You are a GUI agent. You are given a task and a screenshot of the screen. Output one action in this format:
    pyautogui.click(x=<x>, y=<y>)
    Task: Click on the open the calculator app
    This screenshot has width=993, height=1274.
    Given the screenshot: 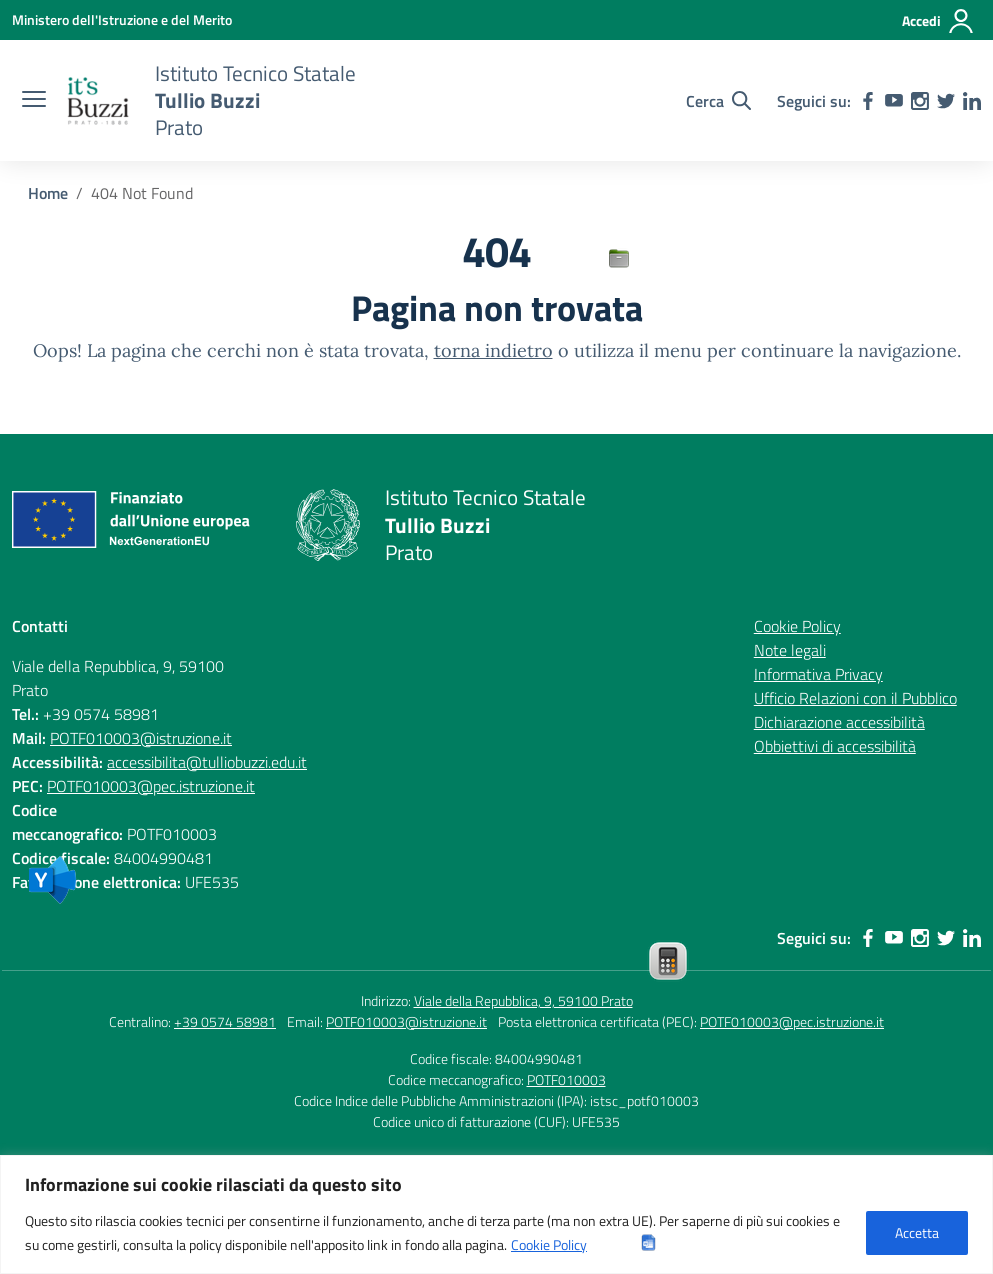 What is the action you would take?
    pyautogui.click(x=668, y=961)
    